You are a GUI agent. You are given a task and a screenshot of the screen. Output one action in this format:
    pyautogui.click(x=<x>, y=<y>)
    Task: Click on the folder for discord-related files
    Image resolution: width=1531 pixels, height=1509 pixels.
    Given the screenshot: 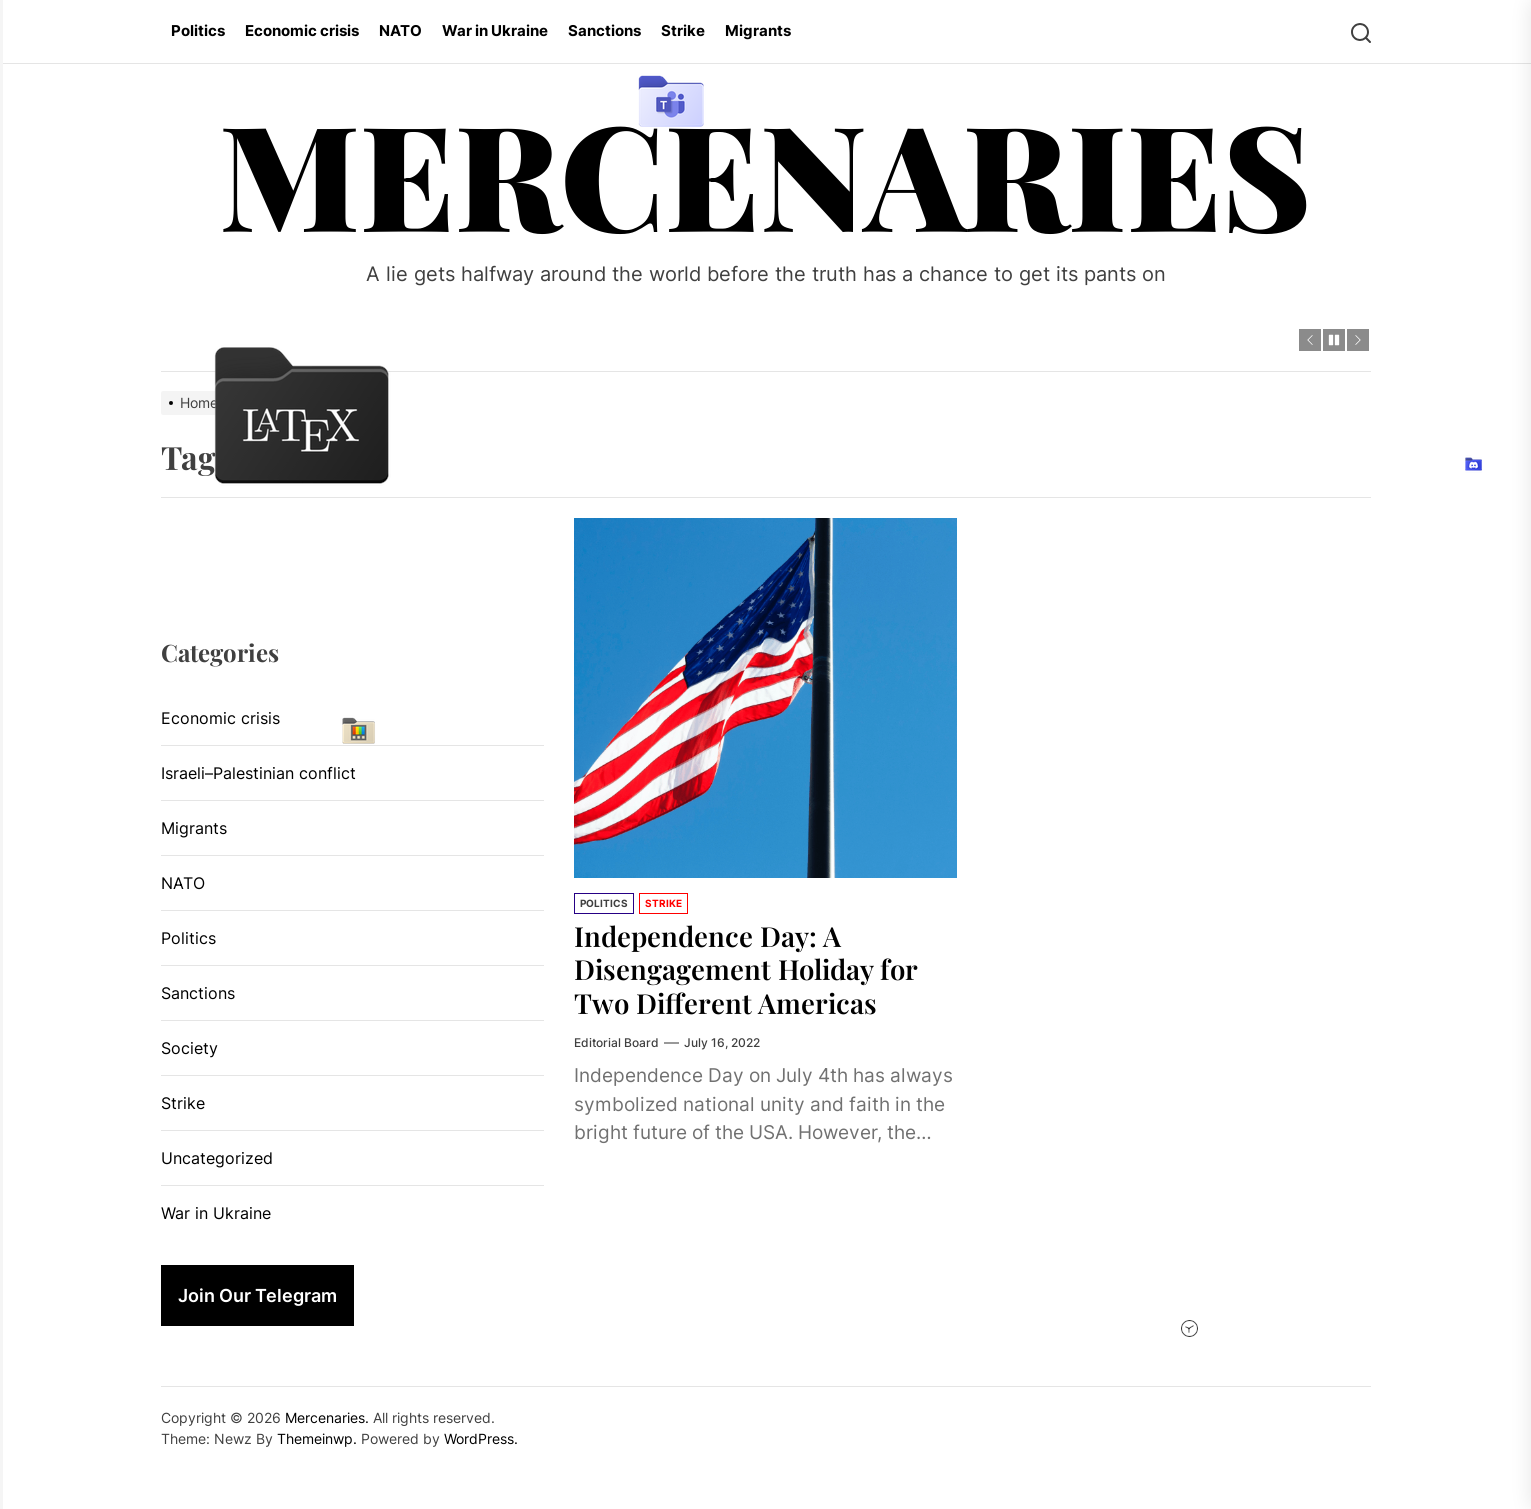 What is the action you would take?
    pyautogui.click(x=1473, y=464)
    